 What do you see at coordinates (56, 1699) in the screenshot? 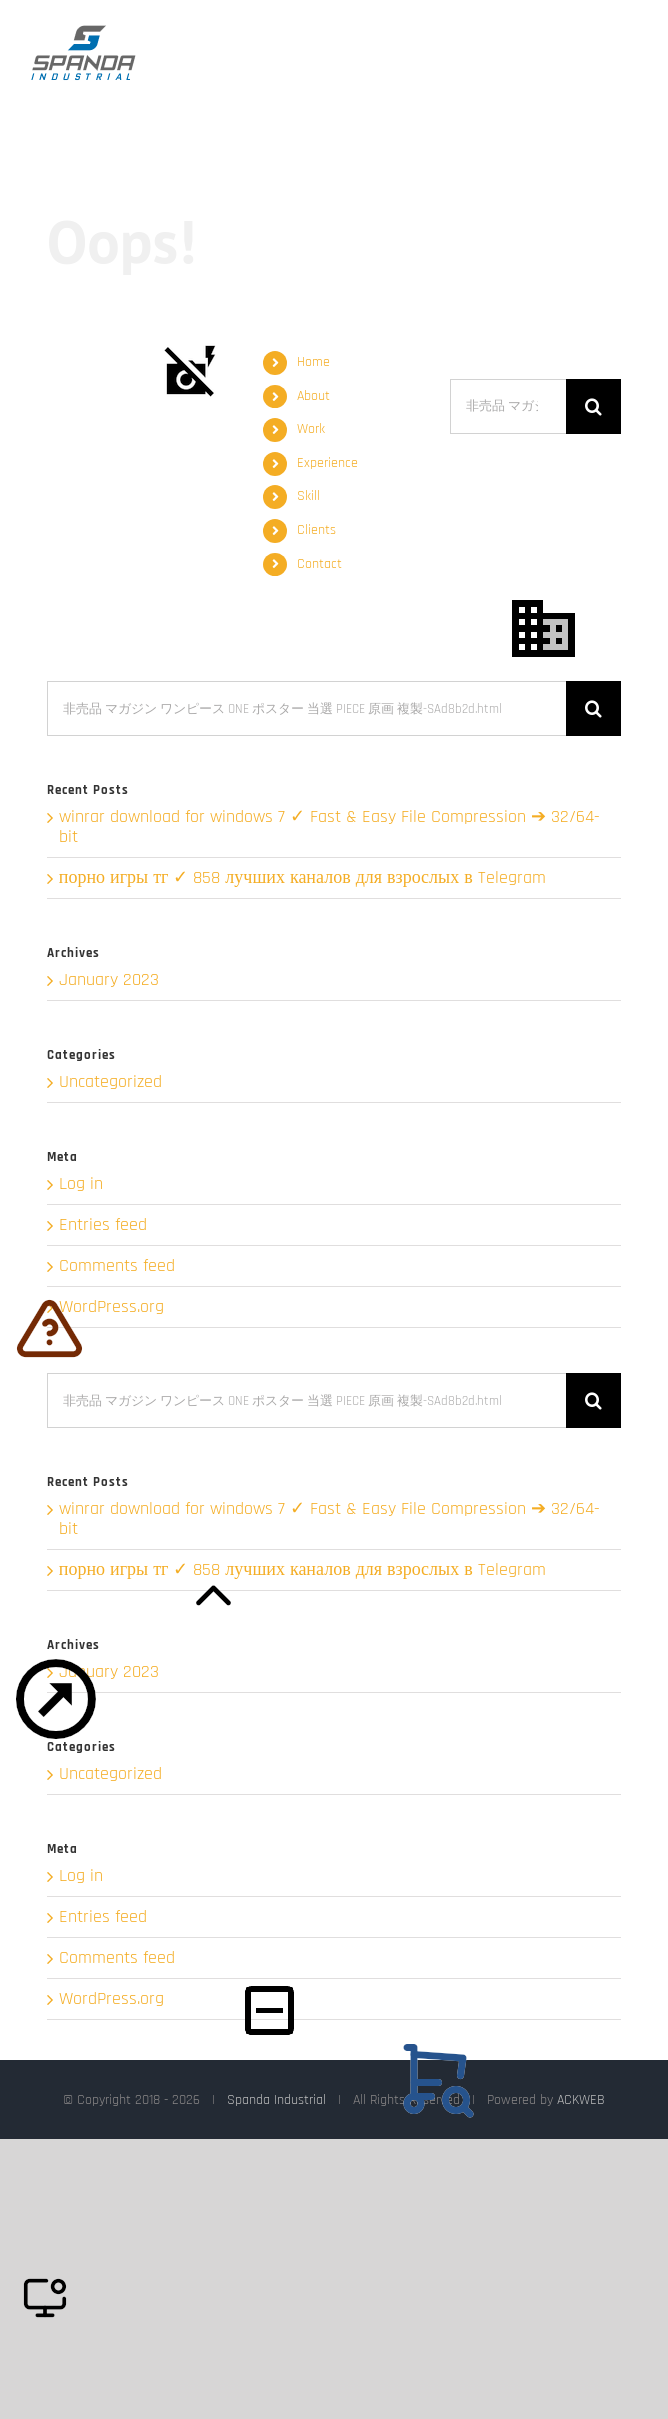
I see `open link in new window or external site` at bounding box center [56, 1699].